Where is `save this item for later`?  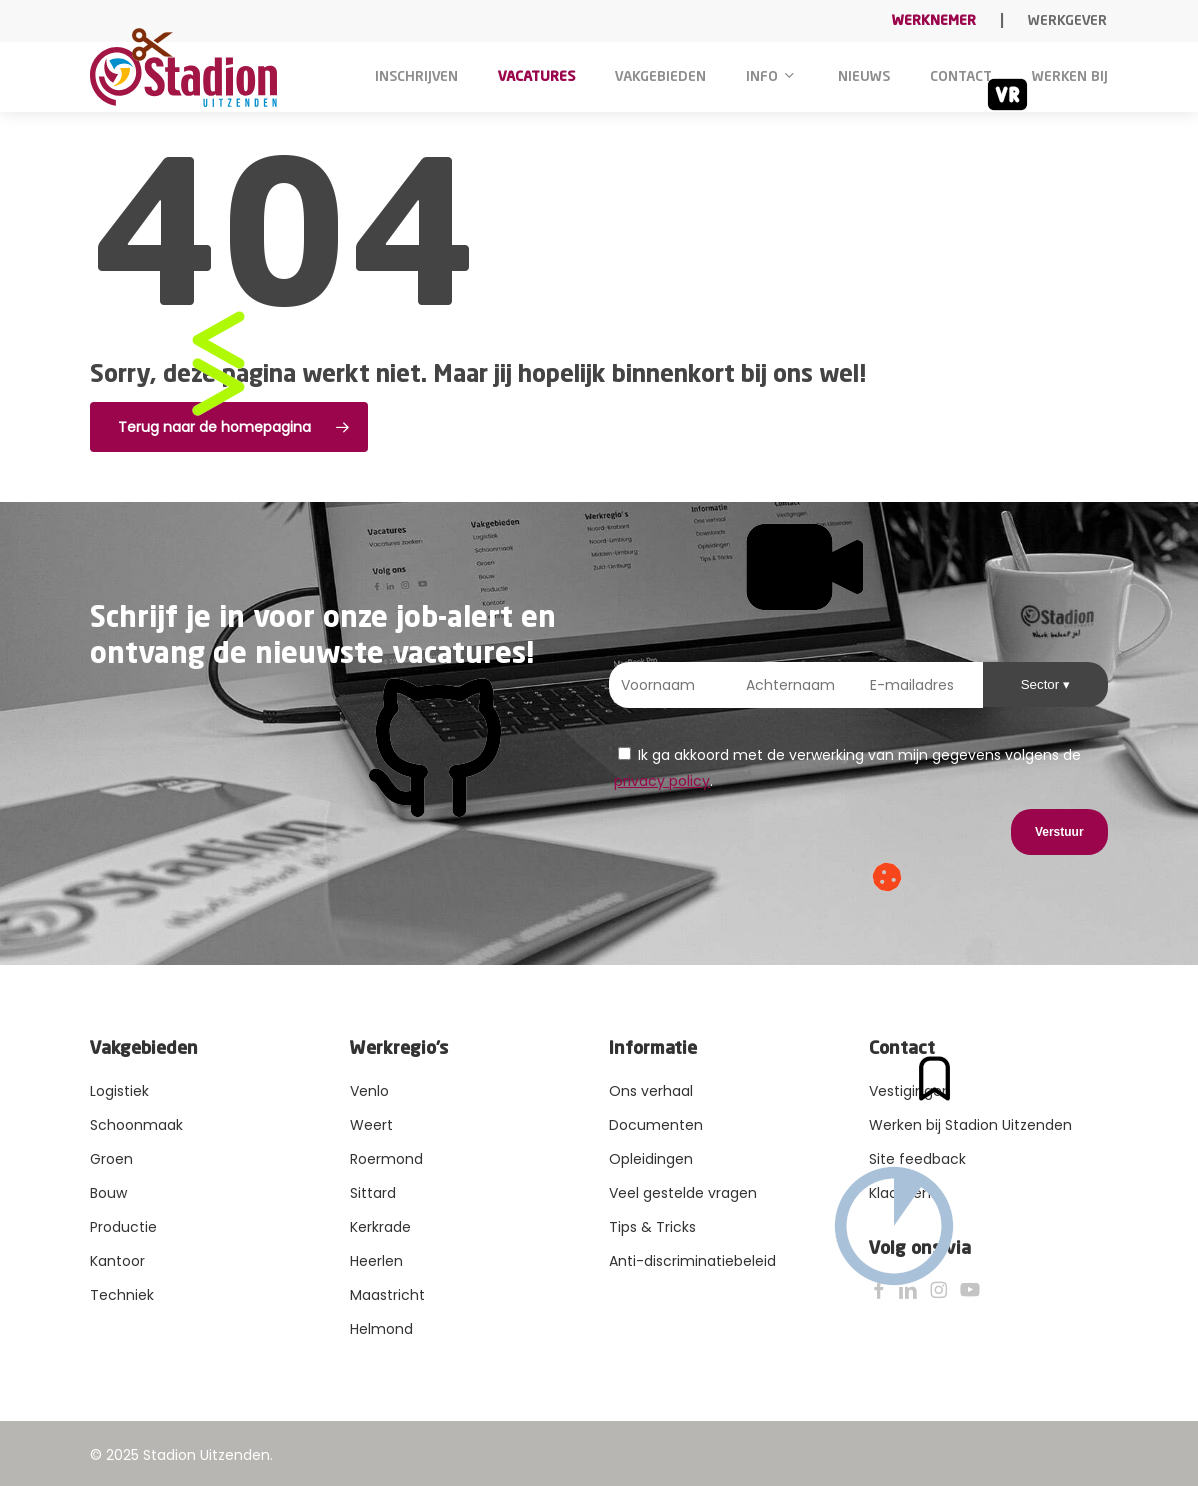 save this item for later is located at coordinates (934, 1078).